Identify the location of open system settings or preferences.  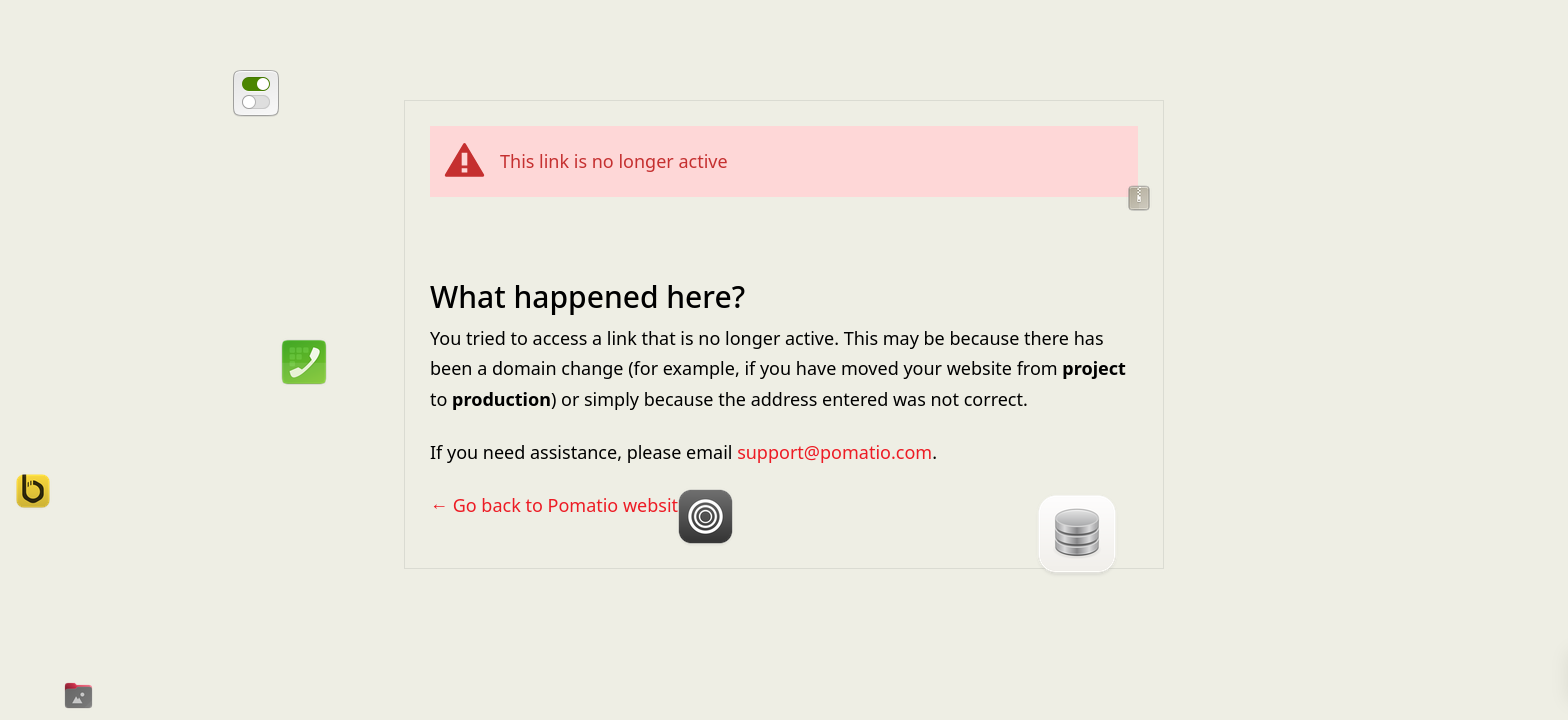
(256, 93).